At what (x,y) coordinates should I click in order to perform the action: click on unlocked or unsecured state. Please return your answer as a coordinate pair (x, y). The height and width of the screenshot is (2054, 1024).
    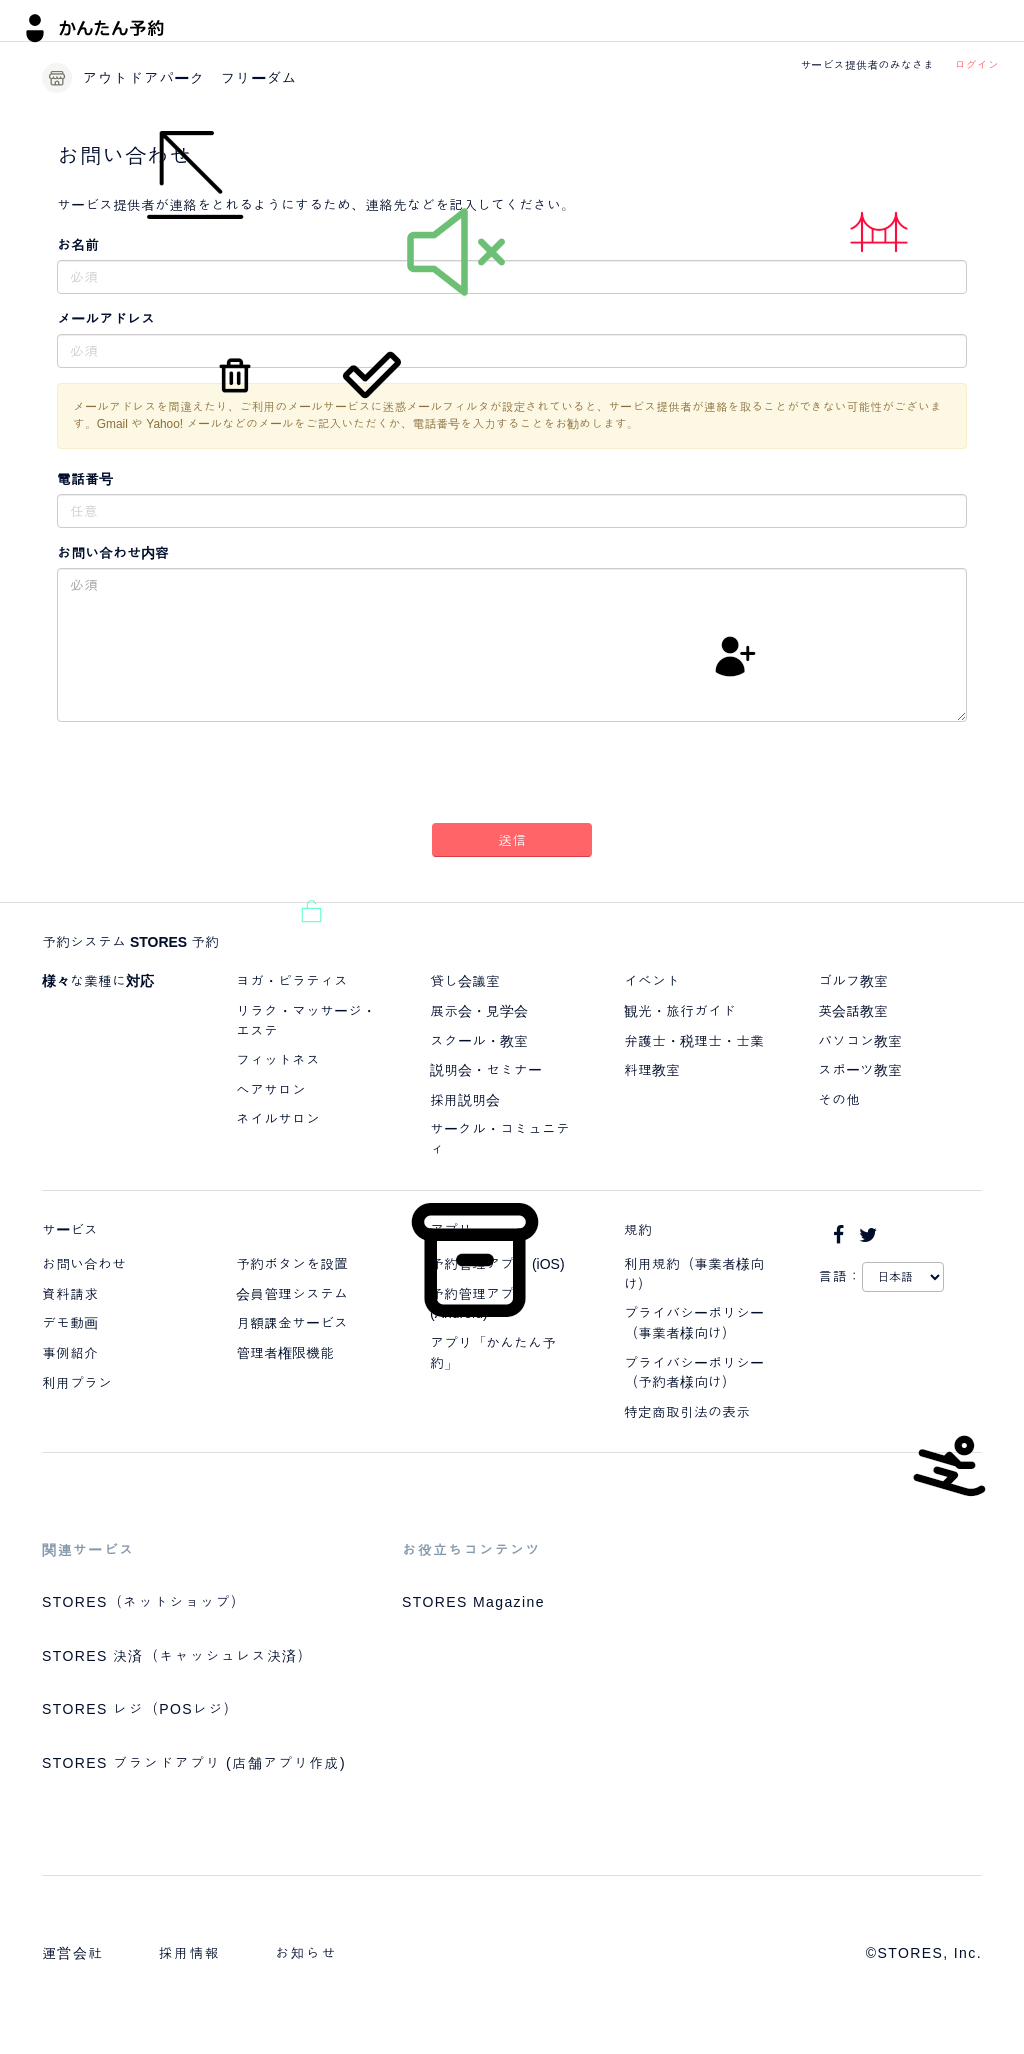
    Looking at the image, I should click on (311, 912).